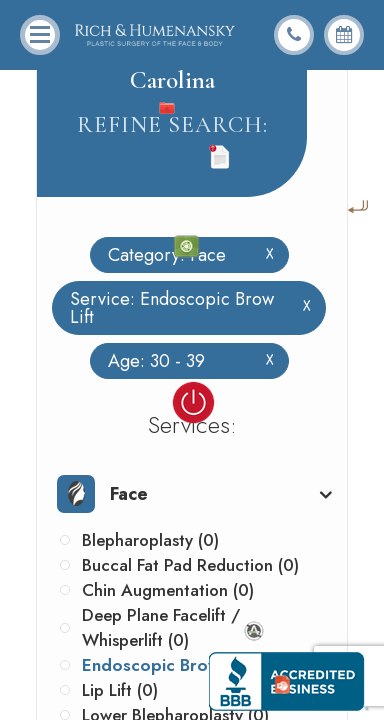 The image size is (384, 720). What do you see at coordinates (254, 631) in the screenshot?
I see `open the software update manager` at bounding box center [254, 631].